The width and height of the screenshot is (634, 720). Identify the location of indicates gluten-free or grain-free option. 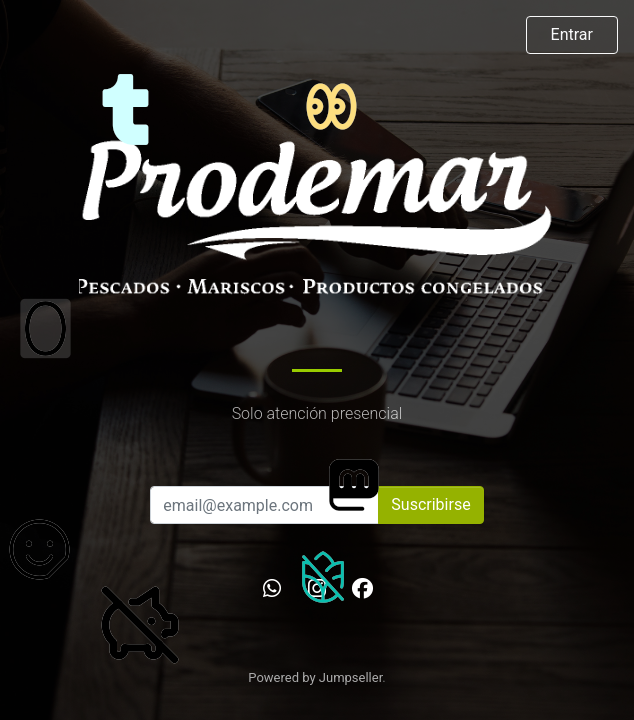
(323, 578).